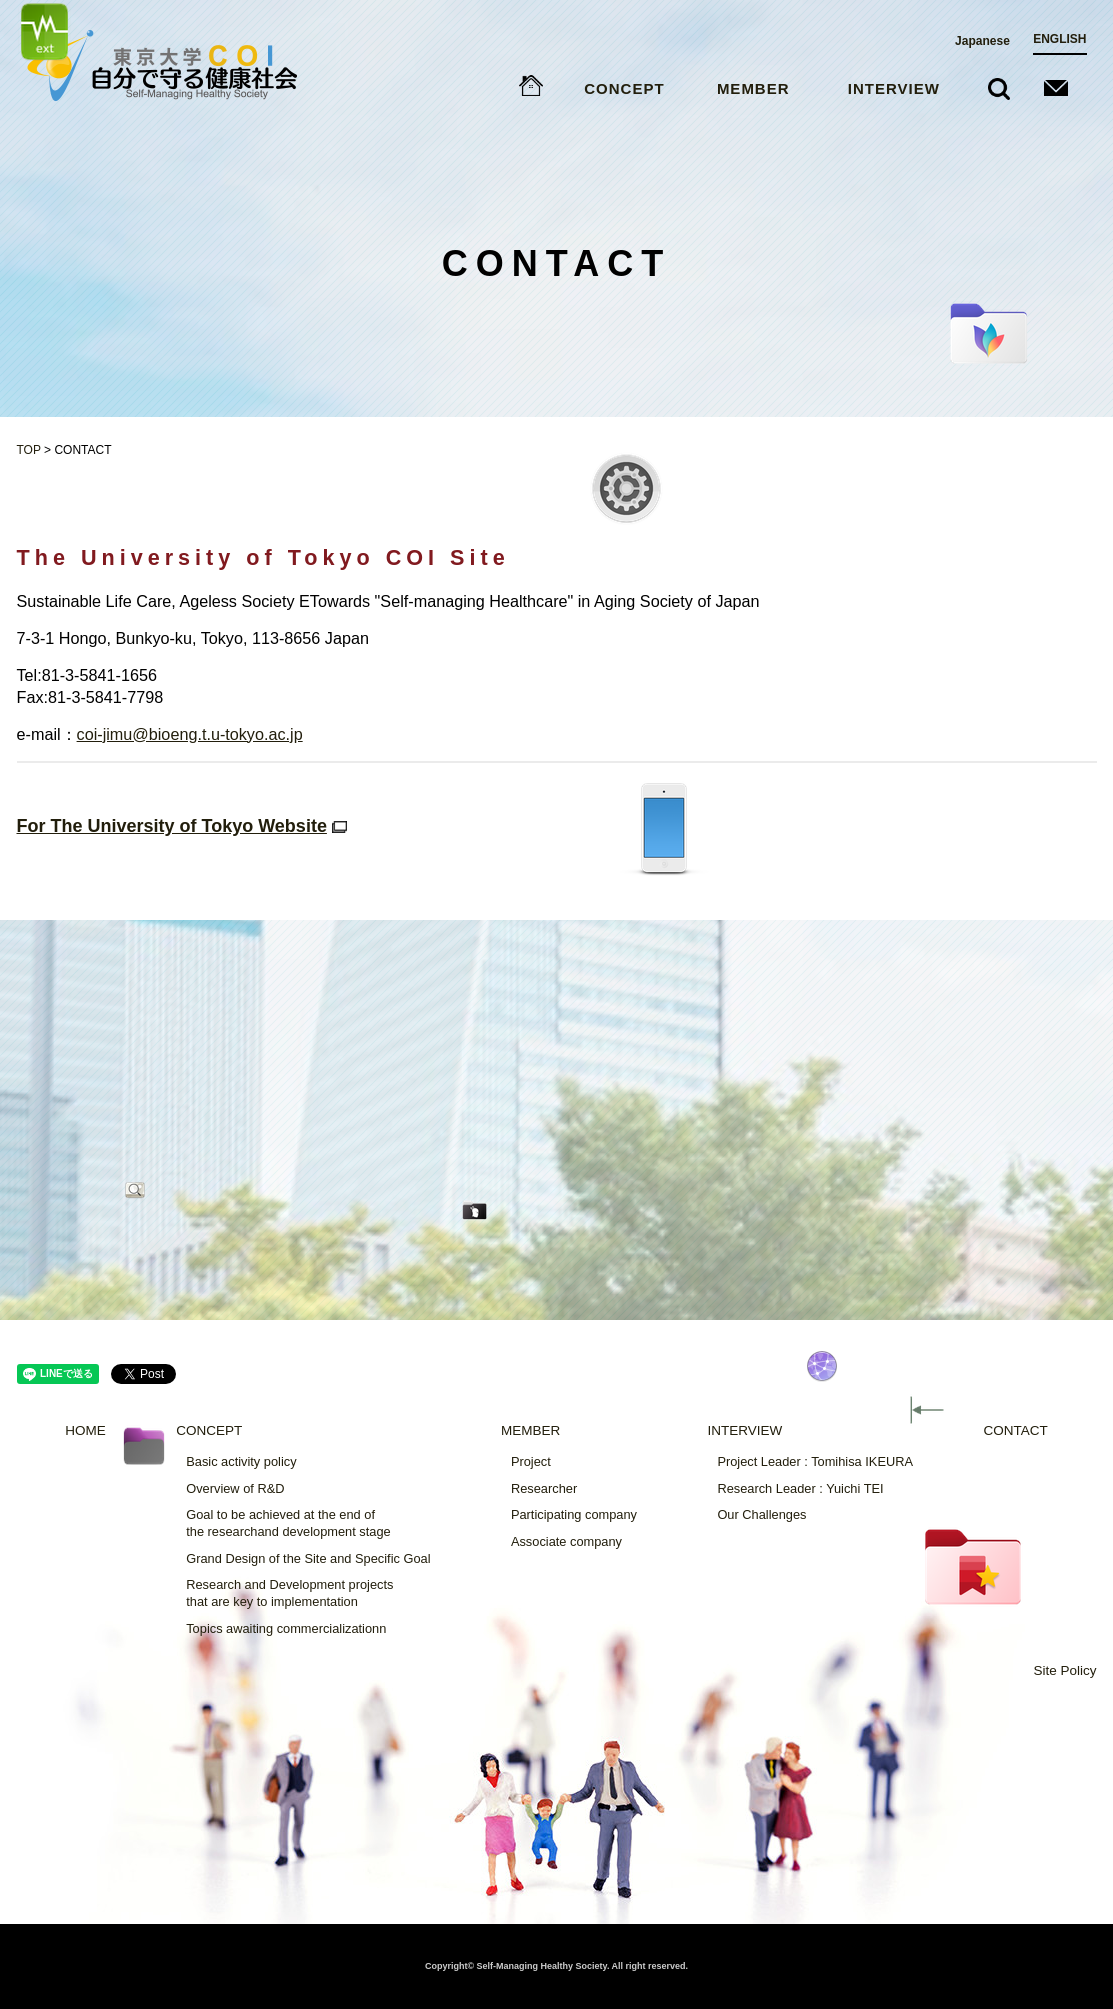  What do you see at coordinates (664, 827) in the screenshot?
I see `iPod touch device connected` at bounding box center [664, 827].